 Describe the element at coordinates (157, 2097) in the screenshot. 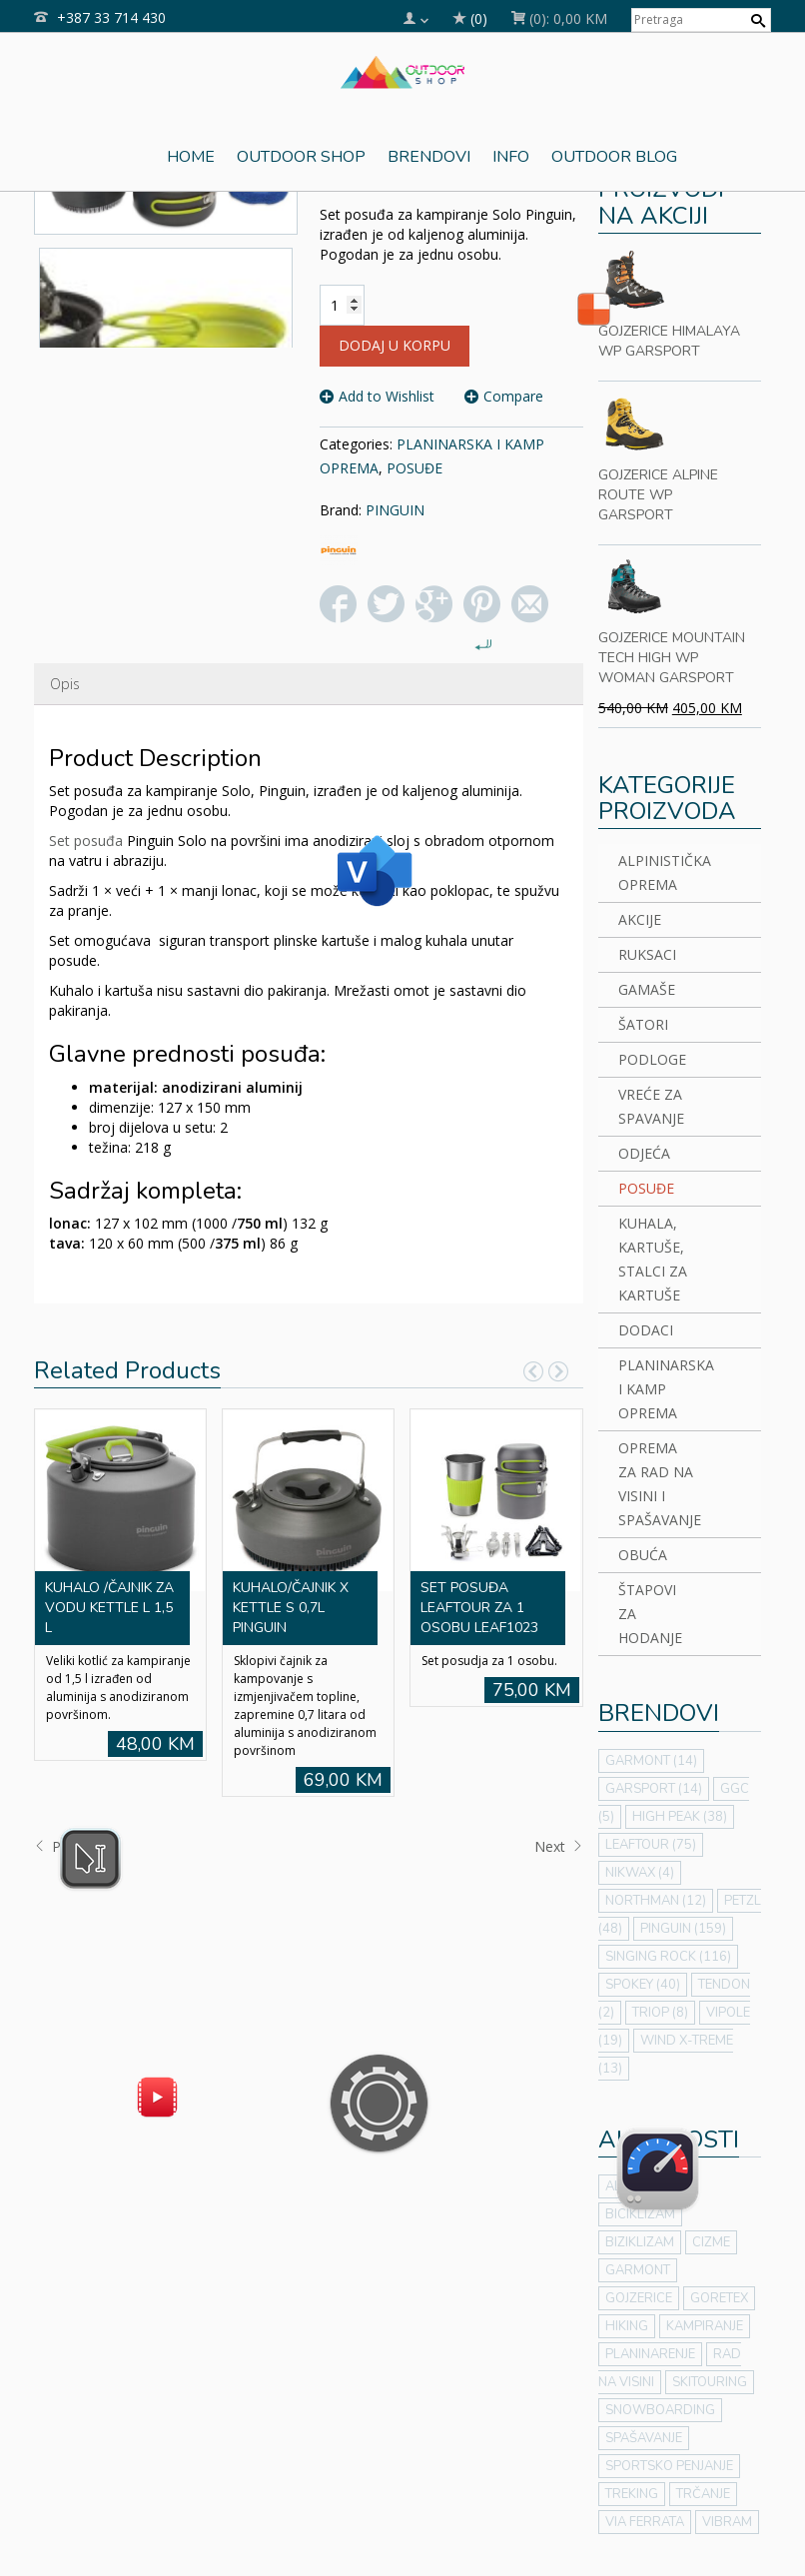

I see `open copypastegrab video downloader app` at that location.